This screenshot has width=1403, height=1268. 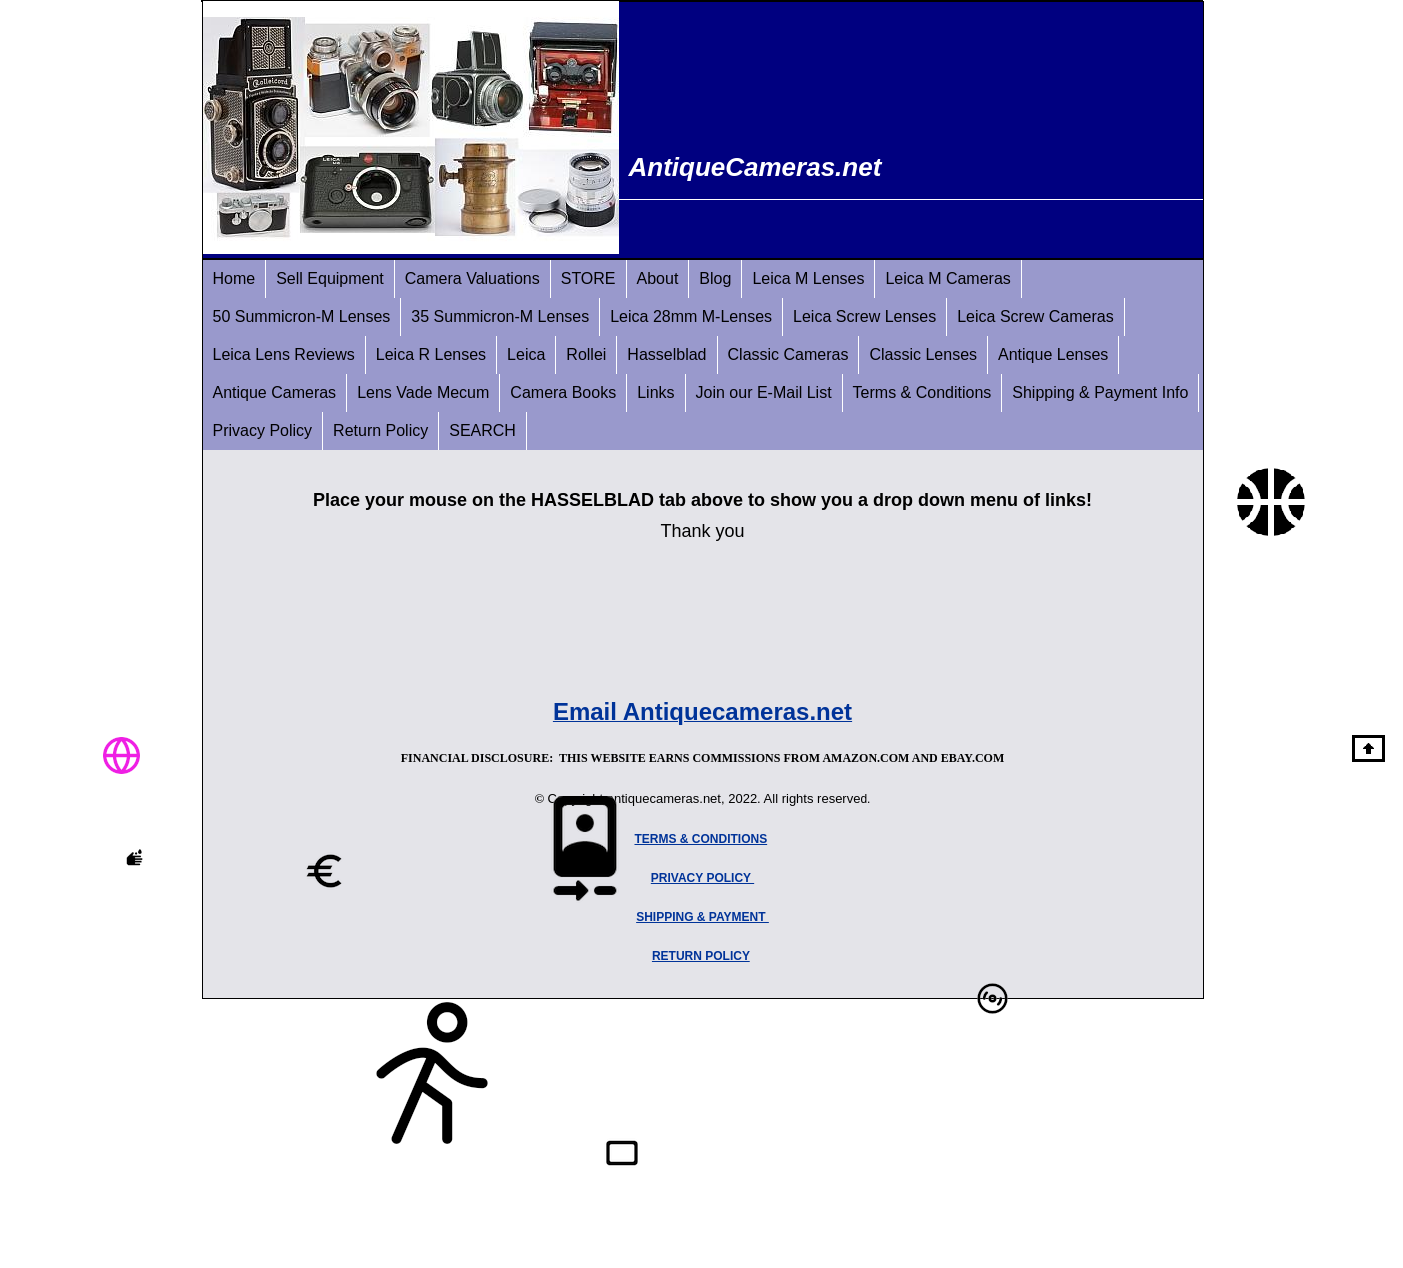 What do you see at coordinates (135, 857) in the screenshot?
I see `wash your hands reminder` at bounding box center [135, 857].